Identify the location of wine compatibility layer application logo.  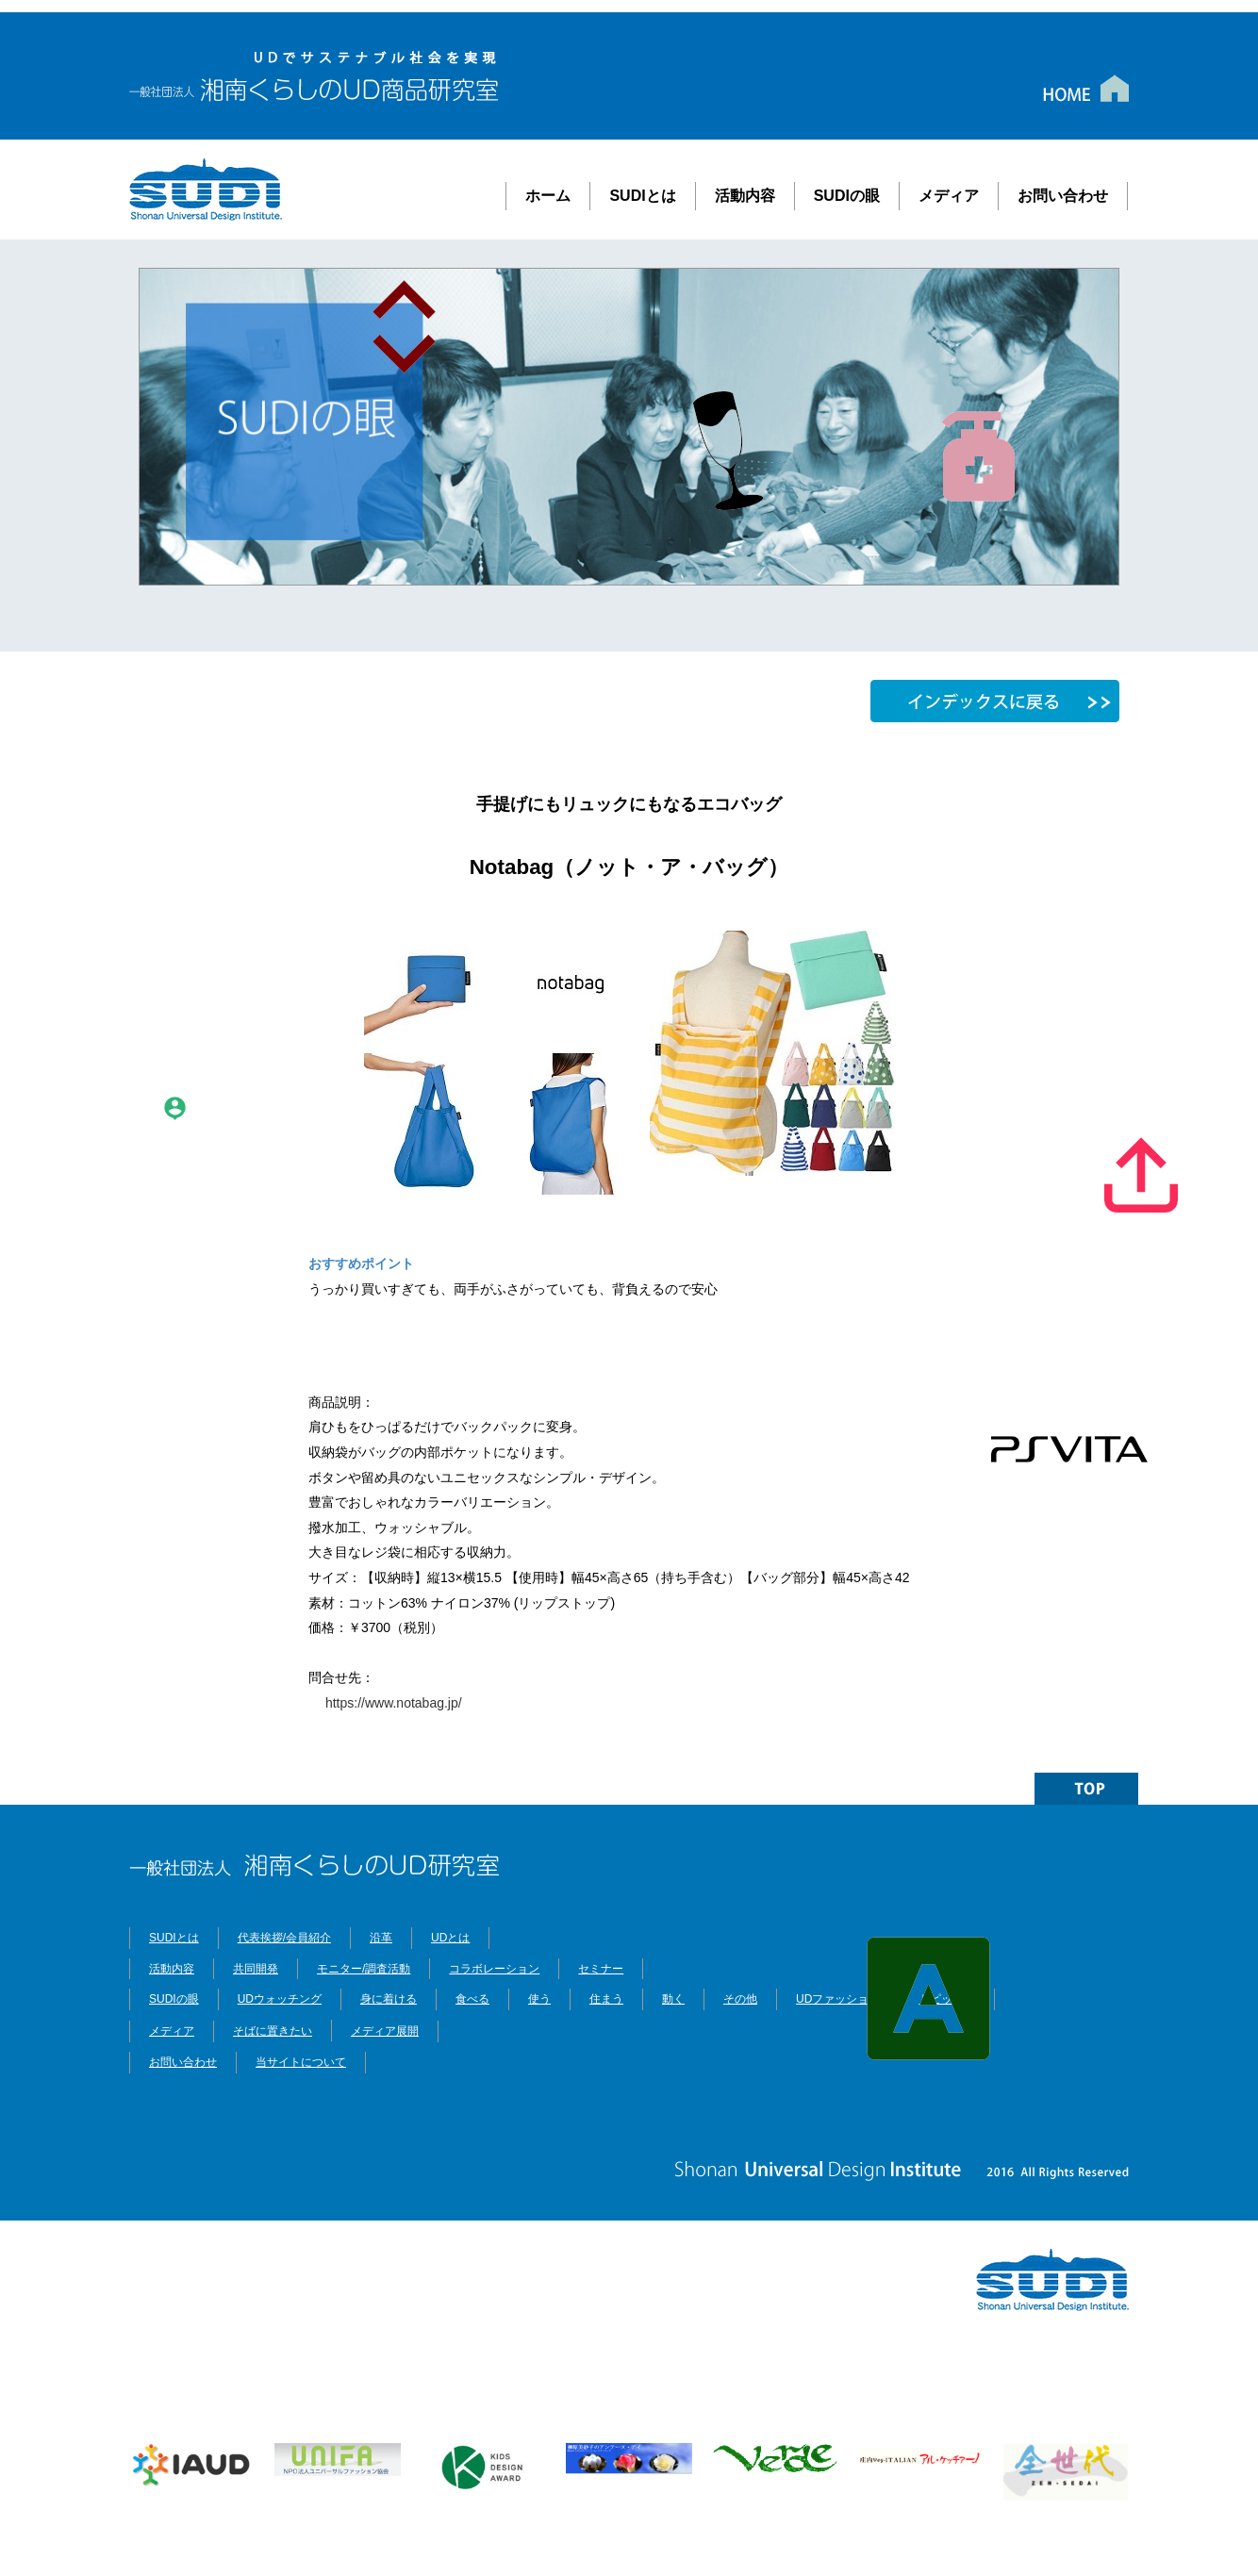
(728, 451).